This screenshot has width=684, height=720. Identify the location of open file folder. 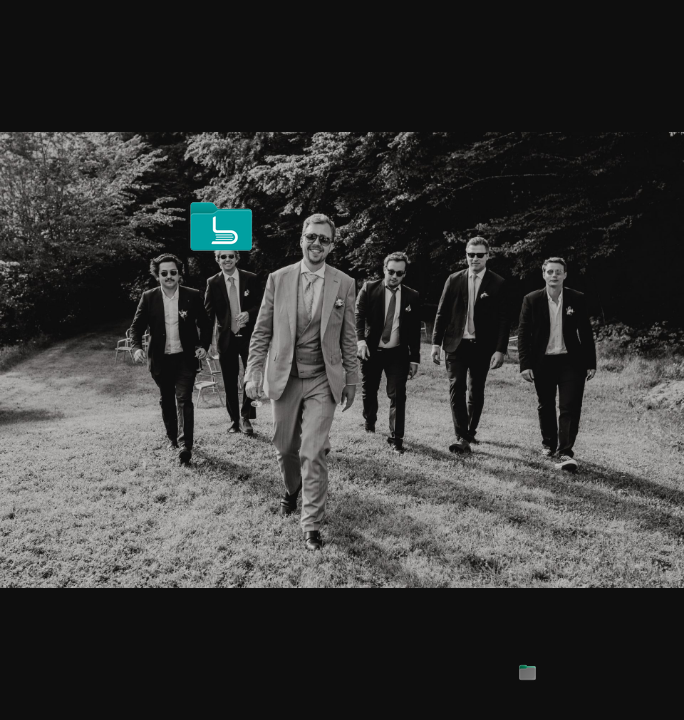
(527, 672).